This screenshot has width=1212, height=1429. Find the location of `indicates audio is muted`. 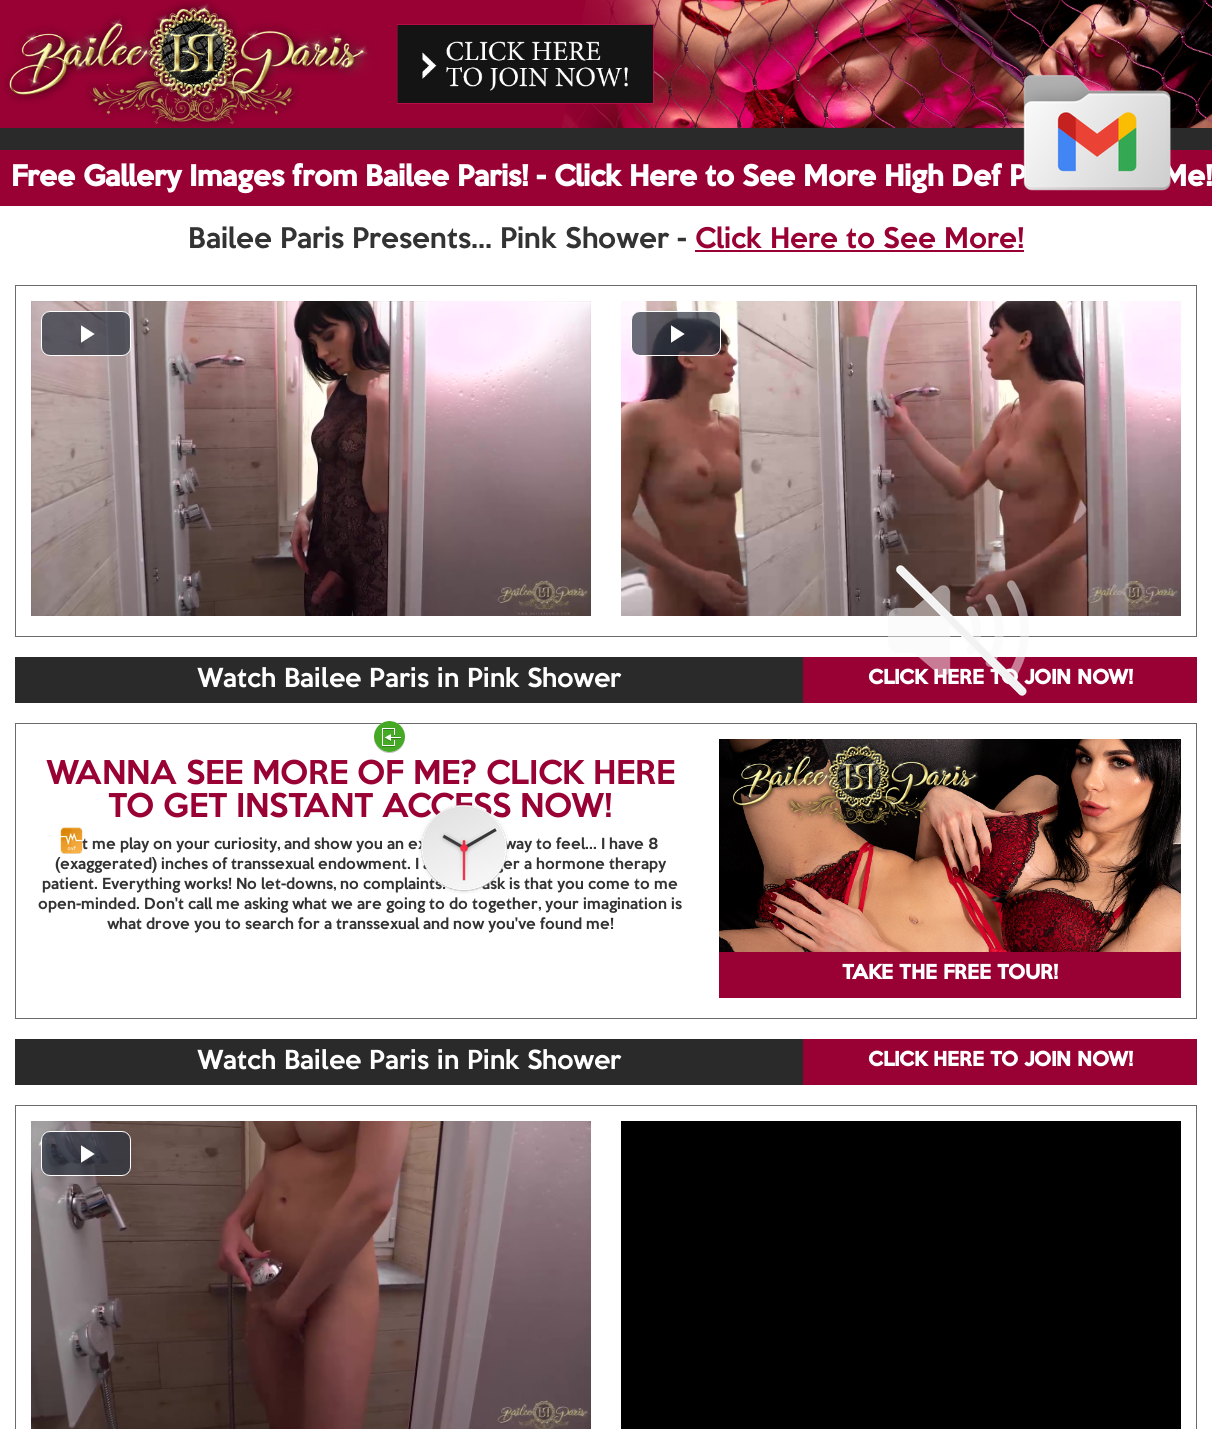

indicates audio is muted is located at coordinates (958, 630).